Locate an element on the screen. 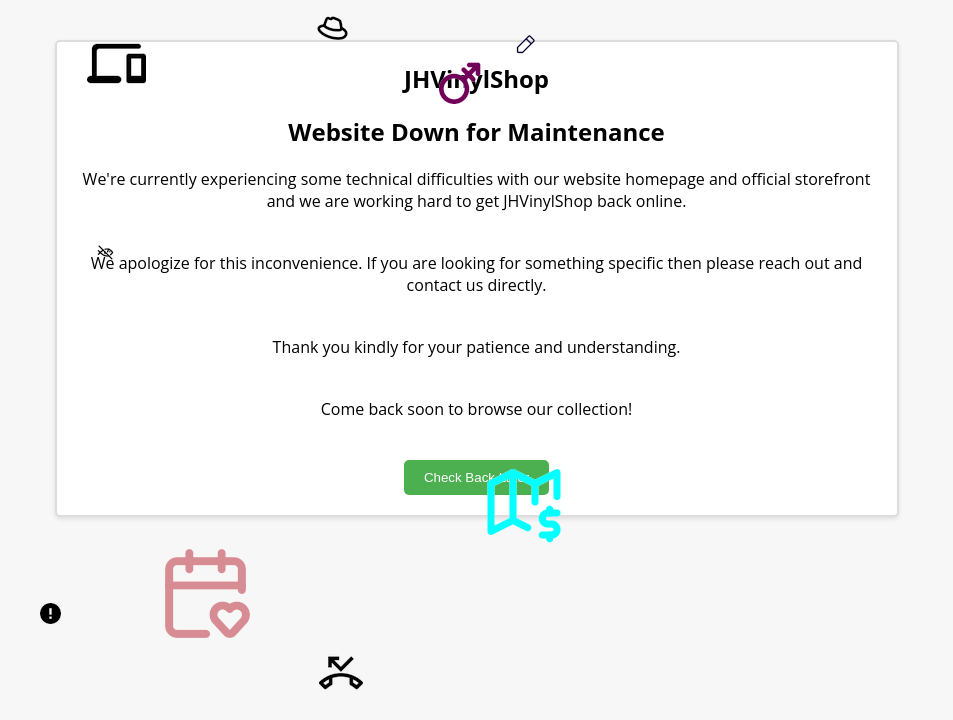  no fish or seafood available is located at coordinates (105, 252).